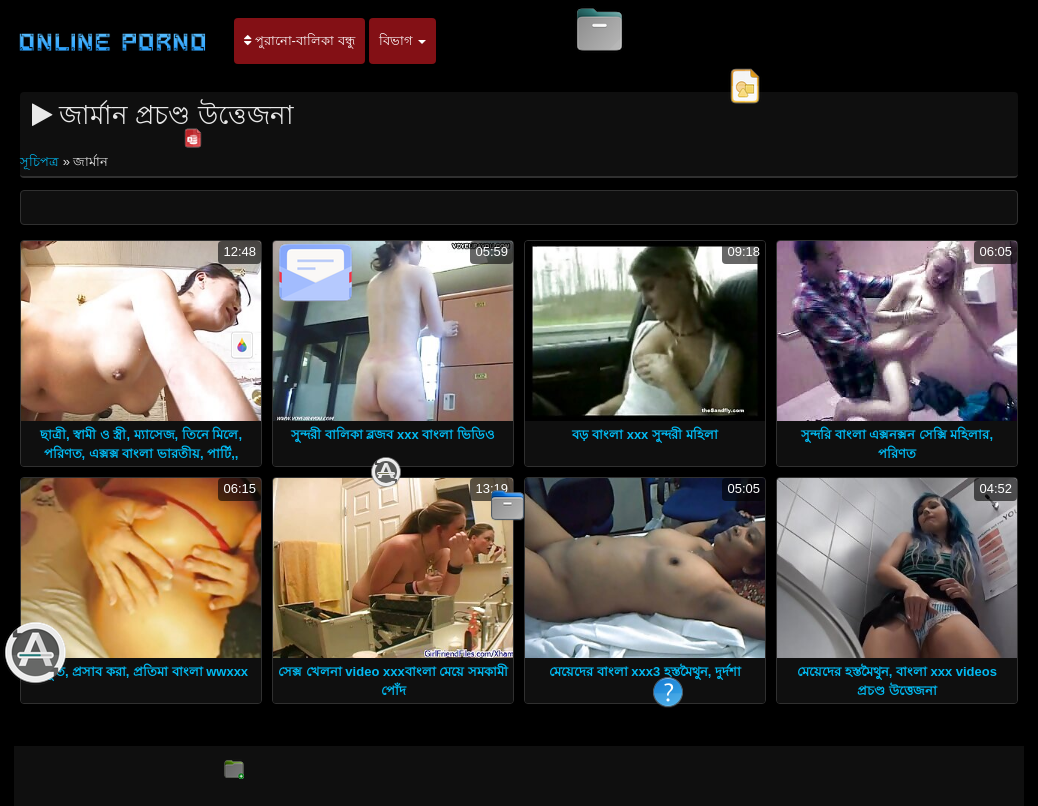 The width and height of the screenshot is (1038, 806). Describe the element at coordinates (599, 29) in the screenshot. I see `open the file manager app` at that location.